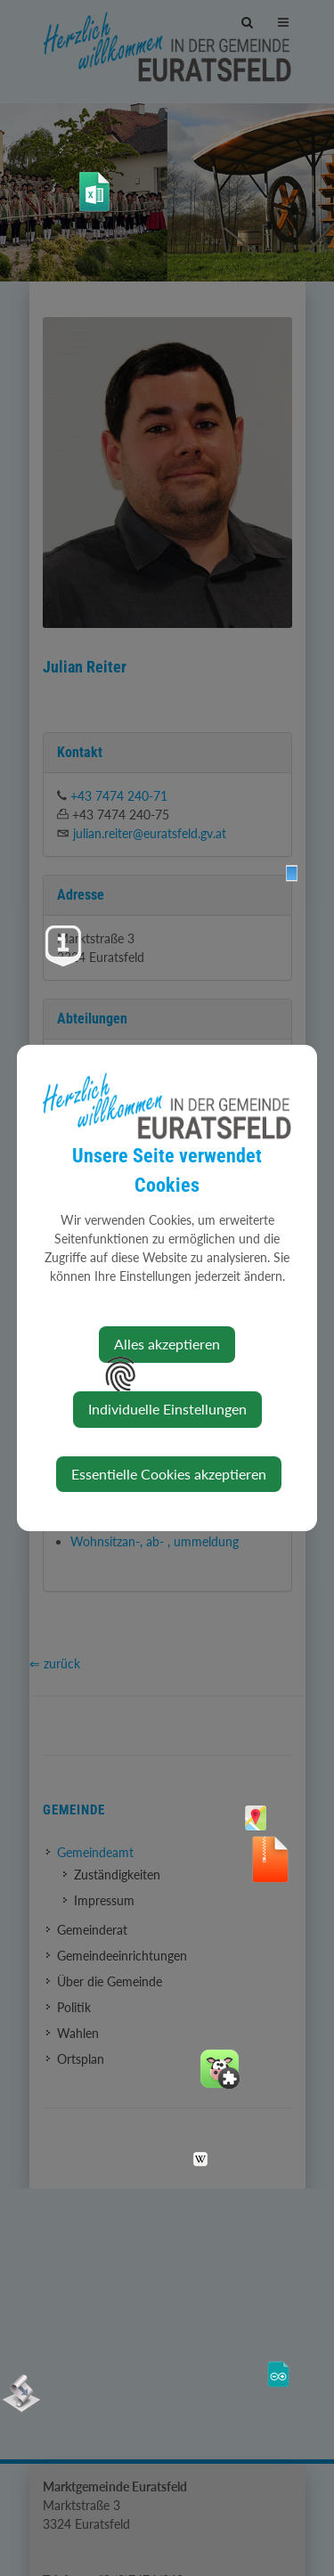 This screenshot has height=2576, width=334. What do you see at coordinates (219, 2068) in the screenshot?
I see `open calf audio plugin suite` at bounding box center [219, 2068].